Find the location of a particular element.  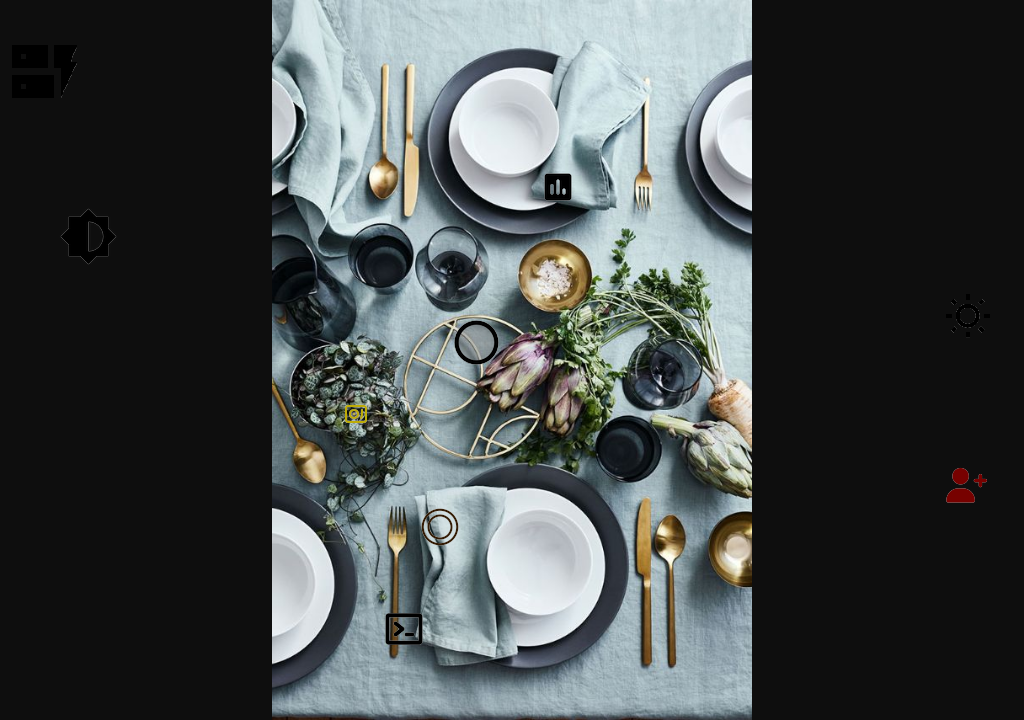

add a new user or contact is located at coordinates (965, 485).